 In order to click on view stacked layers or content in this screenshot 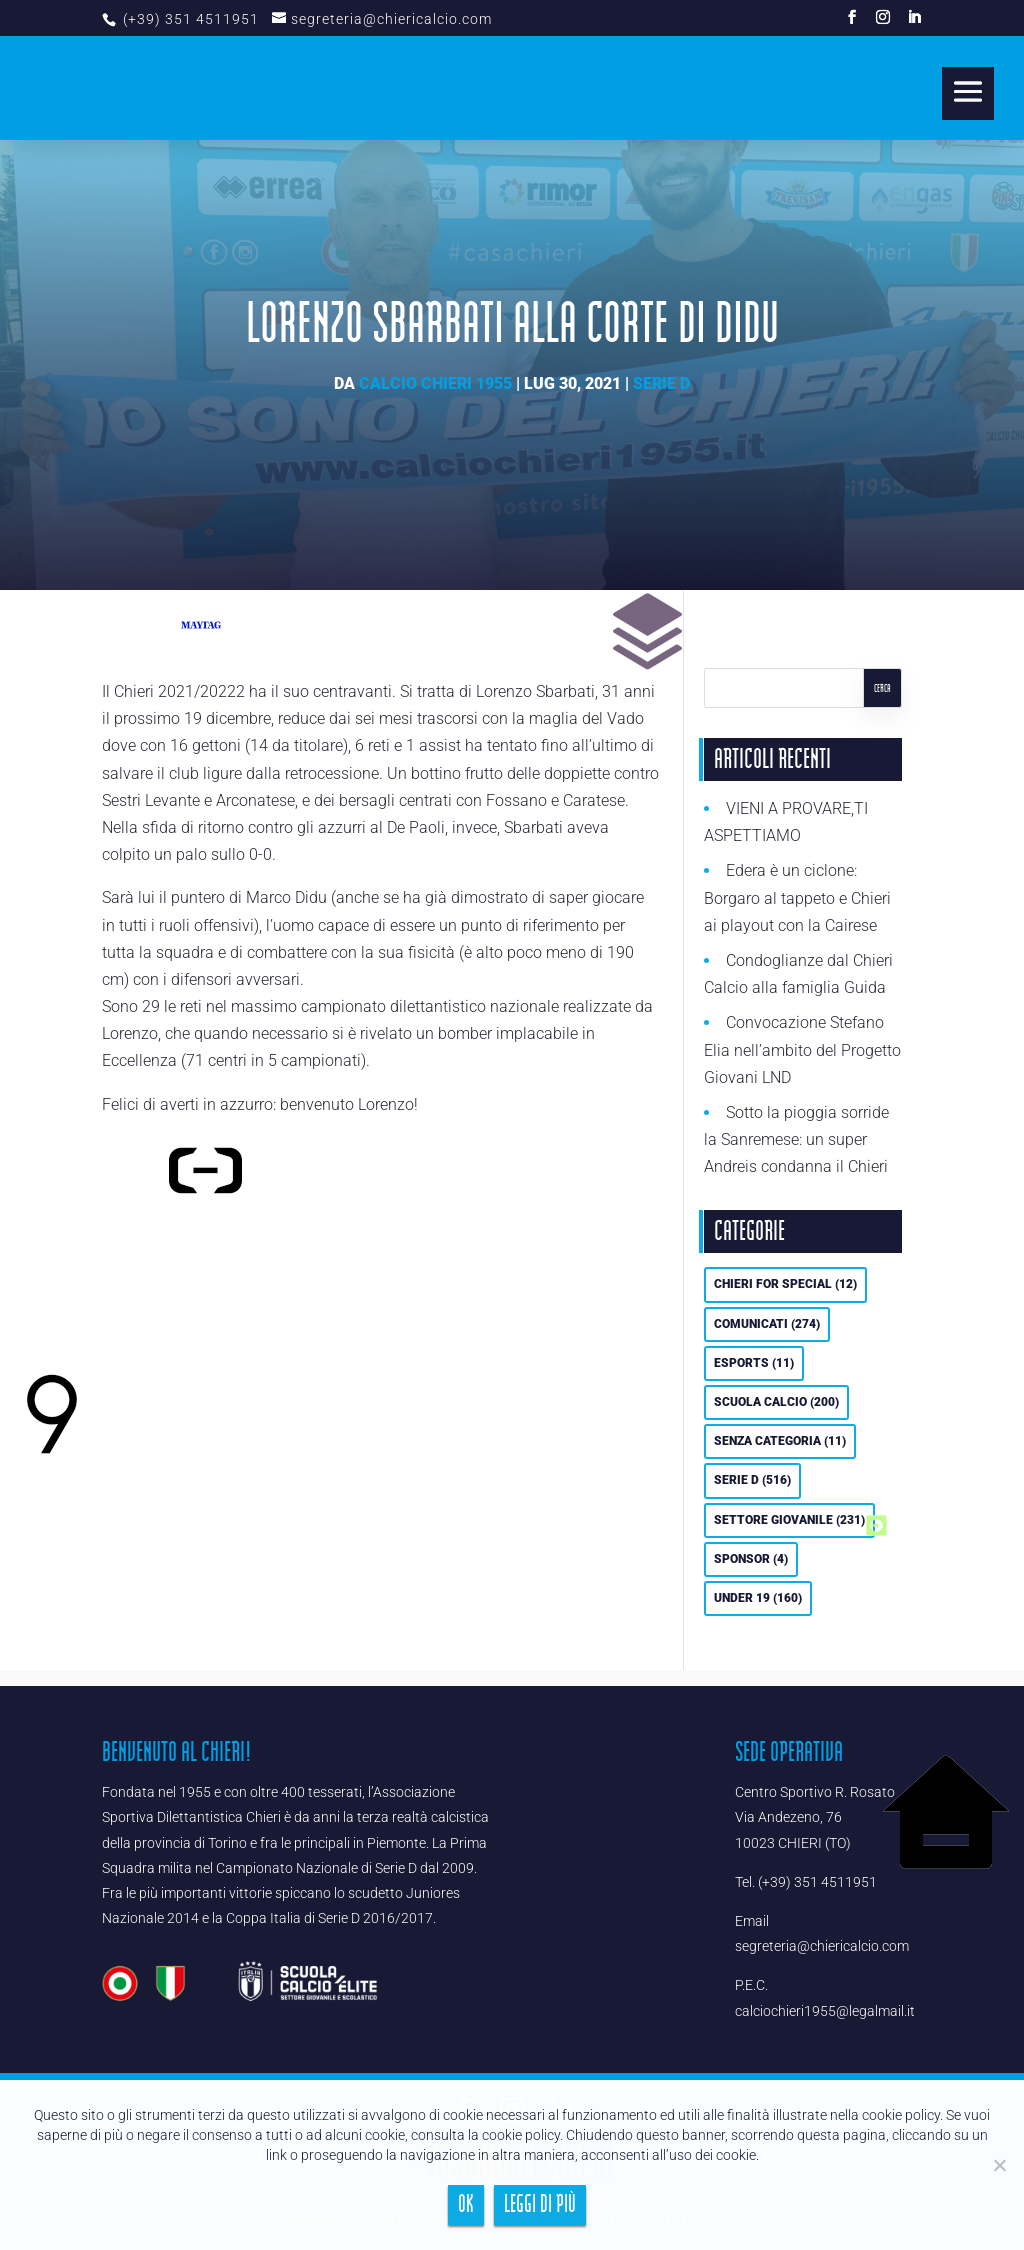, I will do `click(647, 632)`.